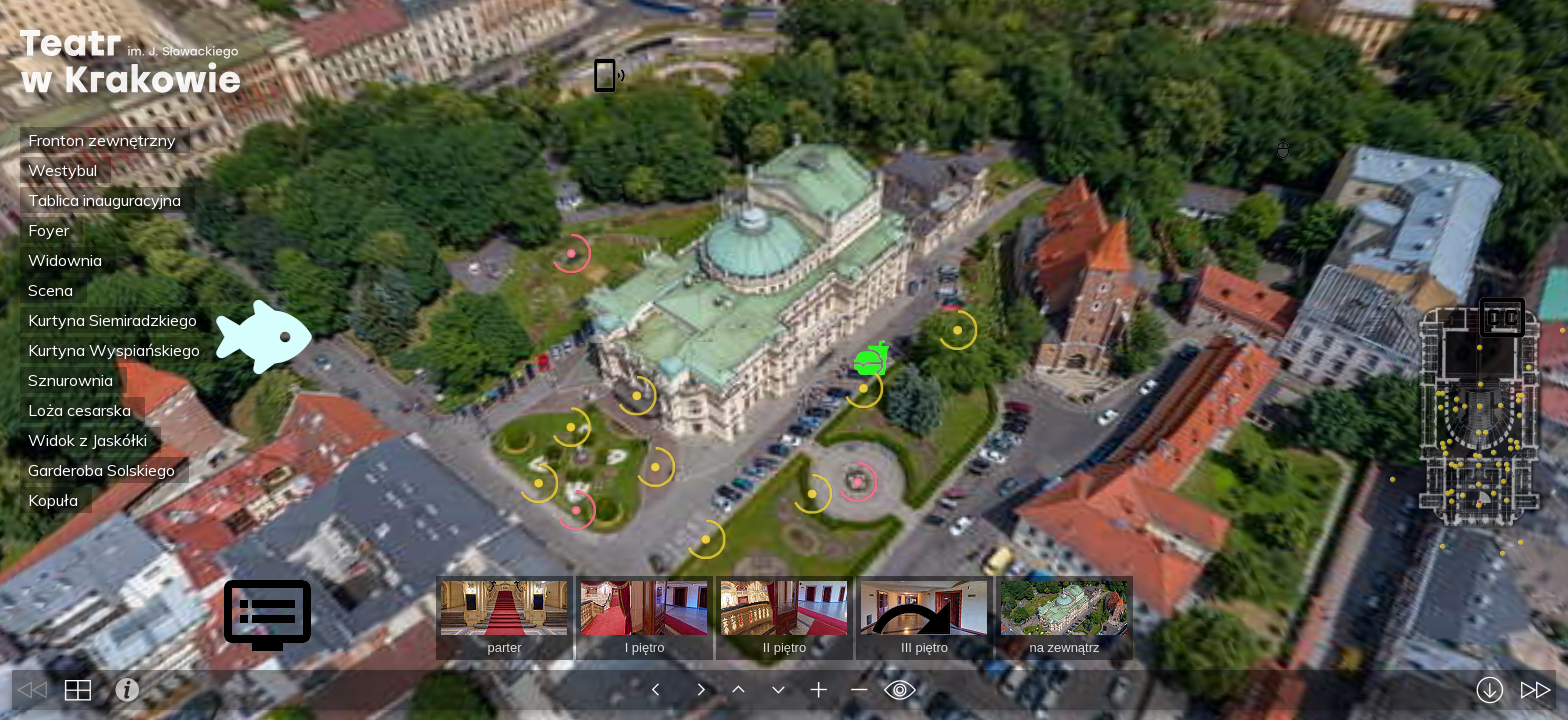 Image resolution: width=1568 pixels, height=720 pixels. I want to click on mouse input device settings, so click(1283, 150).